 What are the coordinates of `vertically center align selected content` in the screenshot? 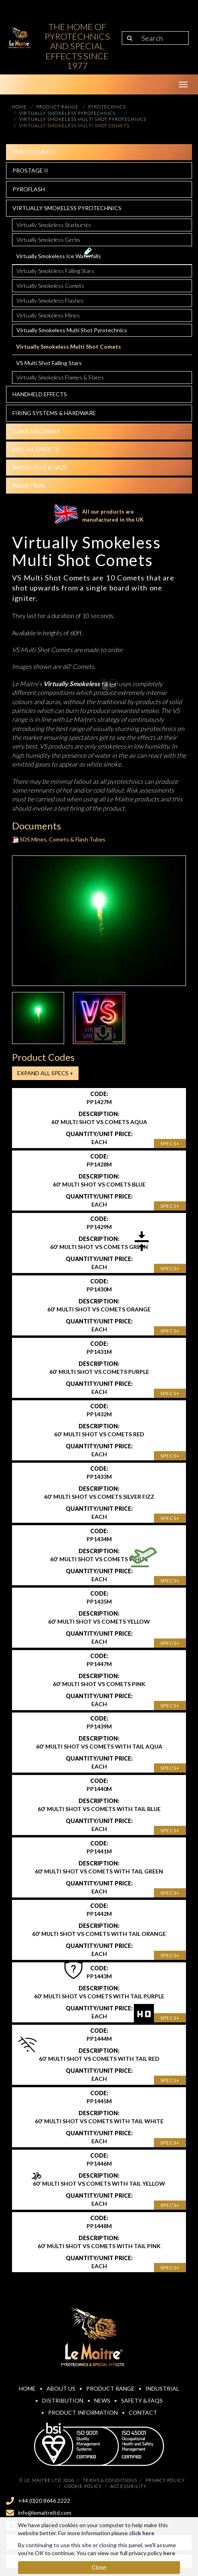 It's located at (141, 1241).